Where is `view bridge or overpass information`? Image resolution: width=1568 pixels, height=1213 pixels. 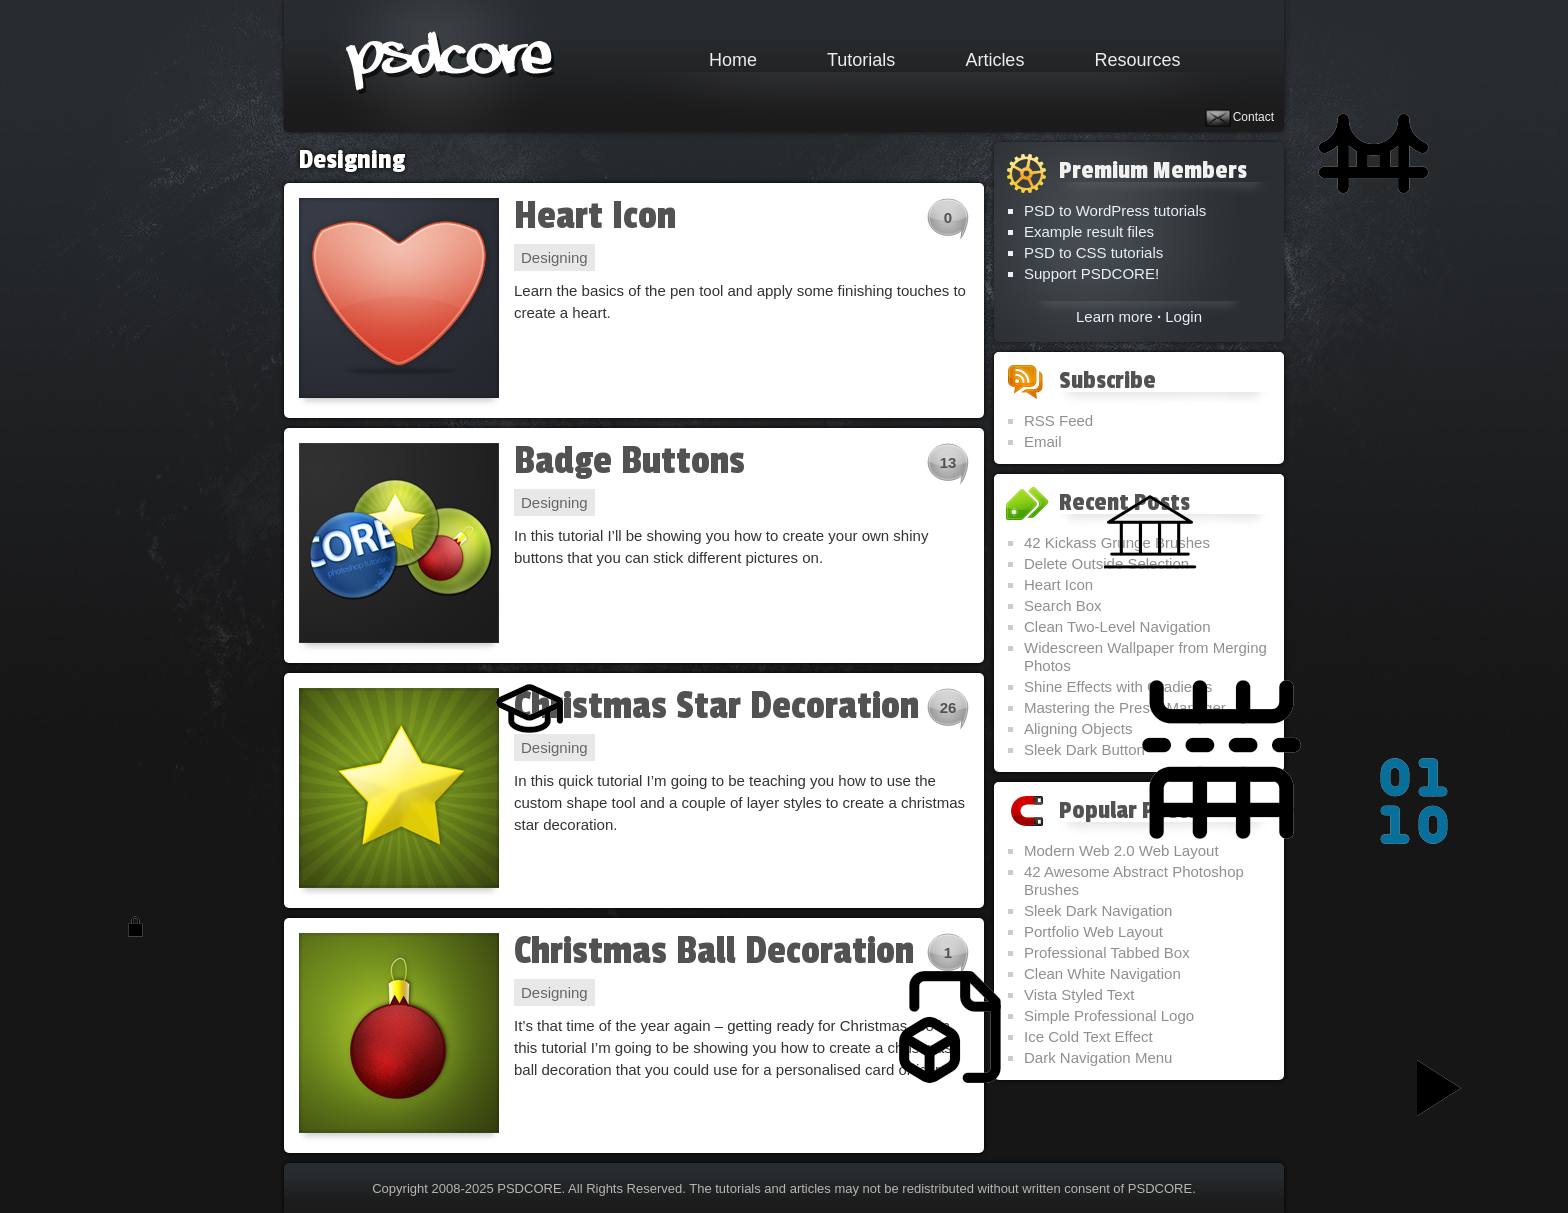 view bridge or overpass information is located at coordinates (1373, 153).